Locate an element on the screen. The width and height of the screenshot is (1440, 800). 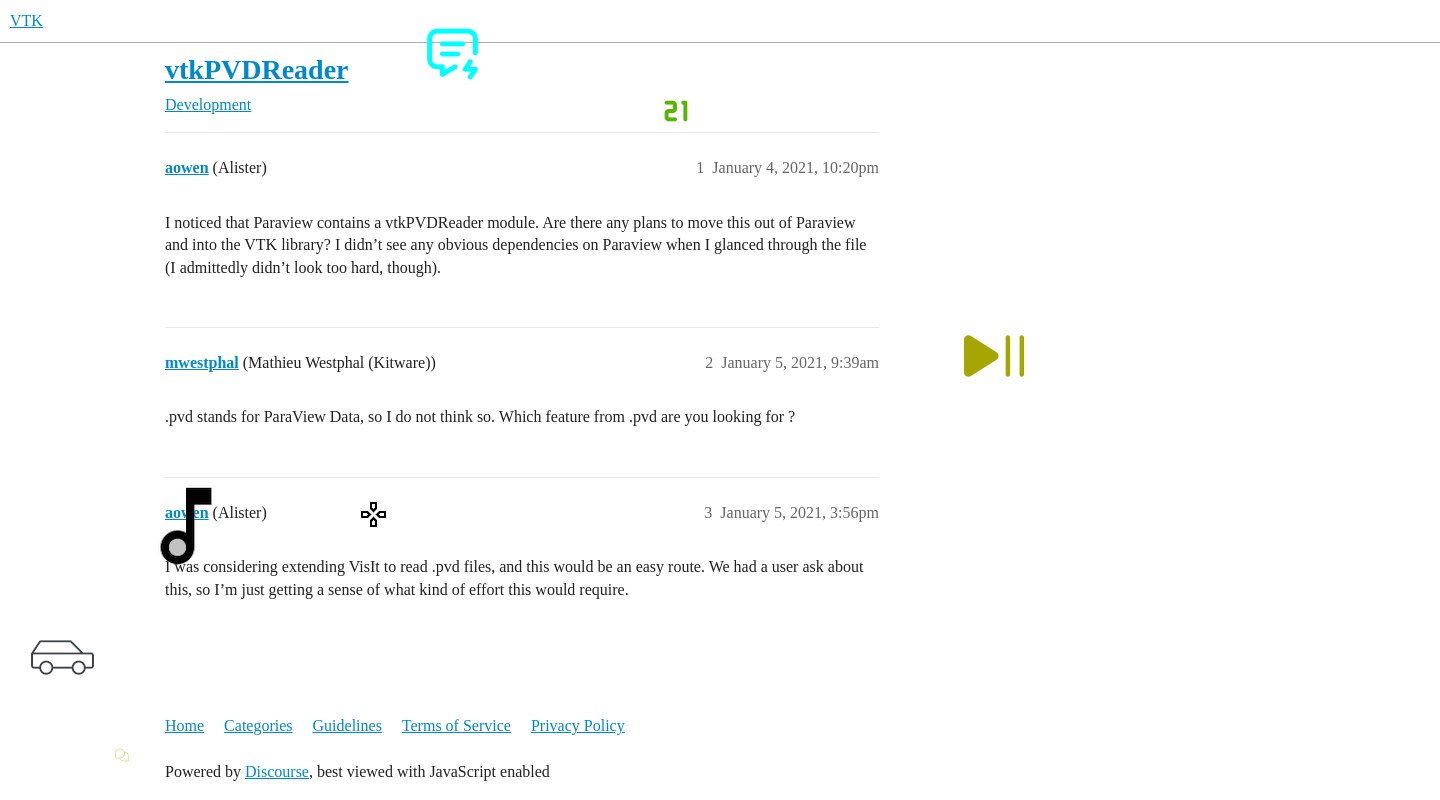
indicates 21 notifications or unread items is located at coordinates (677, 111).